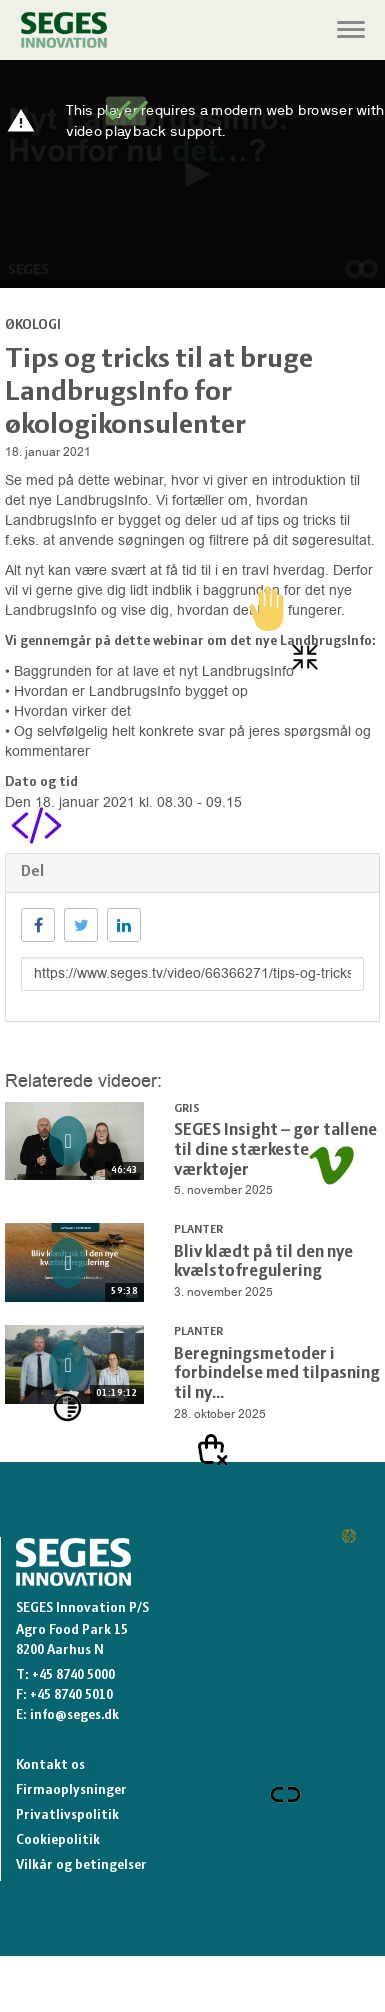  Describe the element at coordinates (67, 1407) in the screenshot. I see `toggle shadow effects on an element` at that location.